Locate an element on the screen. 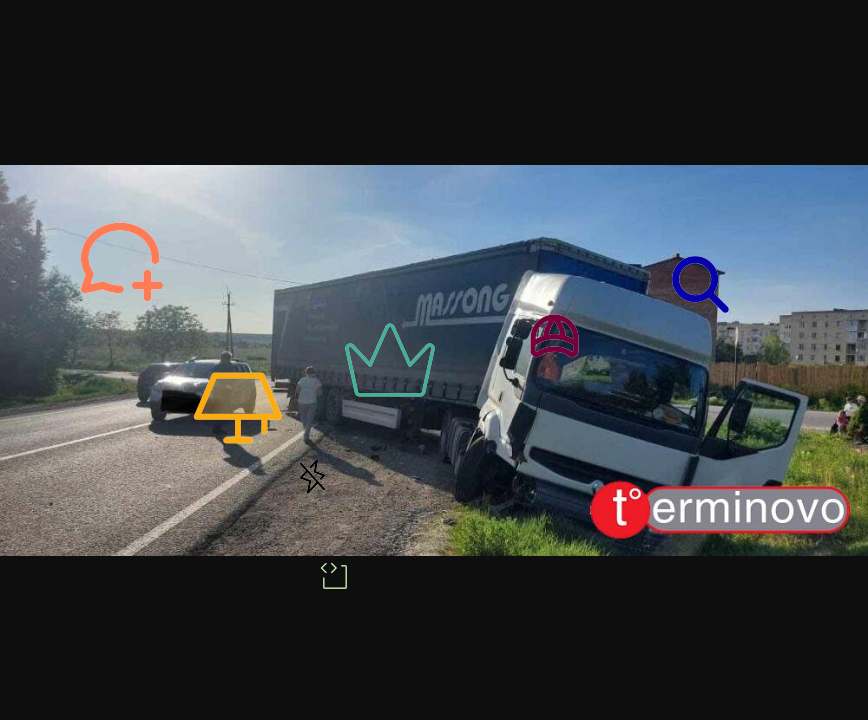 This screenshot has width=868, height=720. search for content or items is located at coordinates (700, 284).